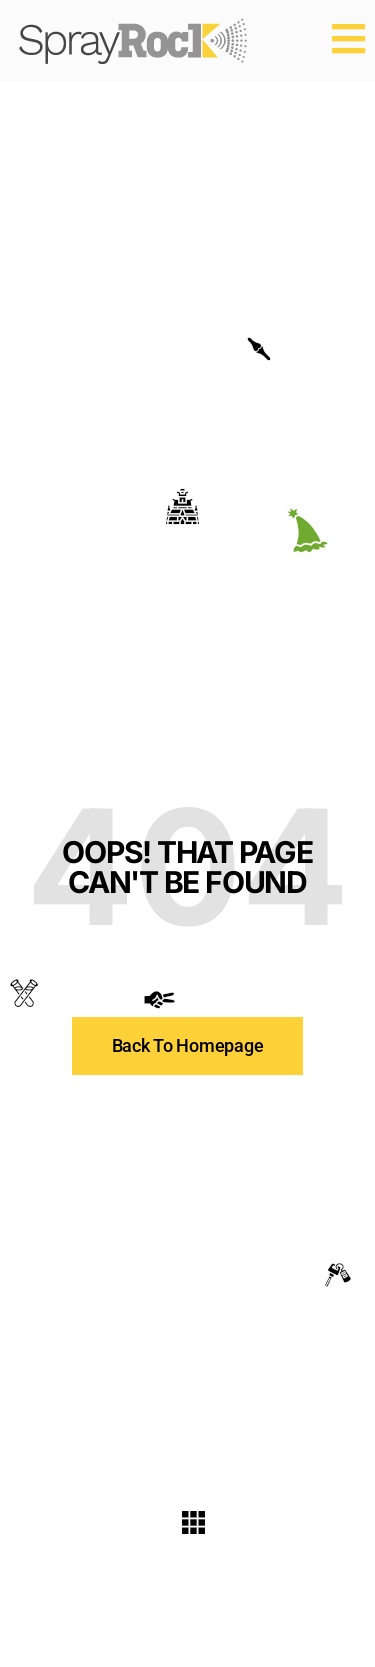  Describe the element at coordinates (338, 1275) in the screenshot. I see `access vehicle or car-related features` at that location.